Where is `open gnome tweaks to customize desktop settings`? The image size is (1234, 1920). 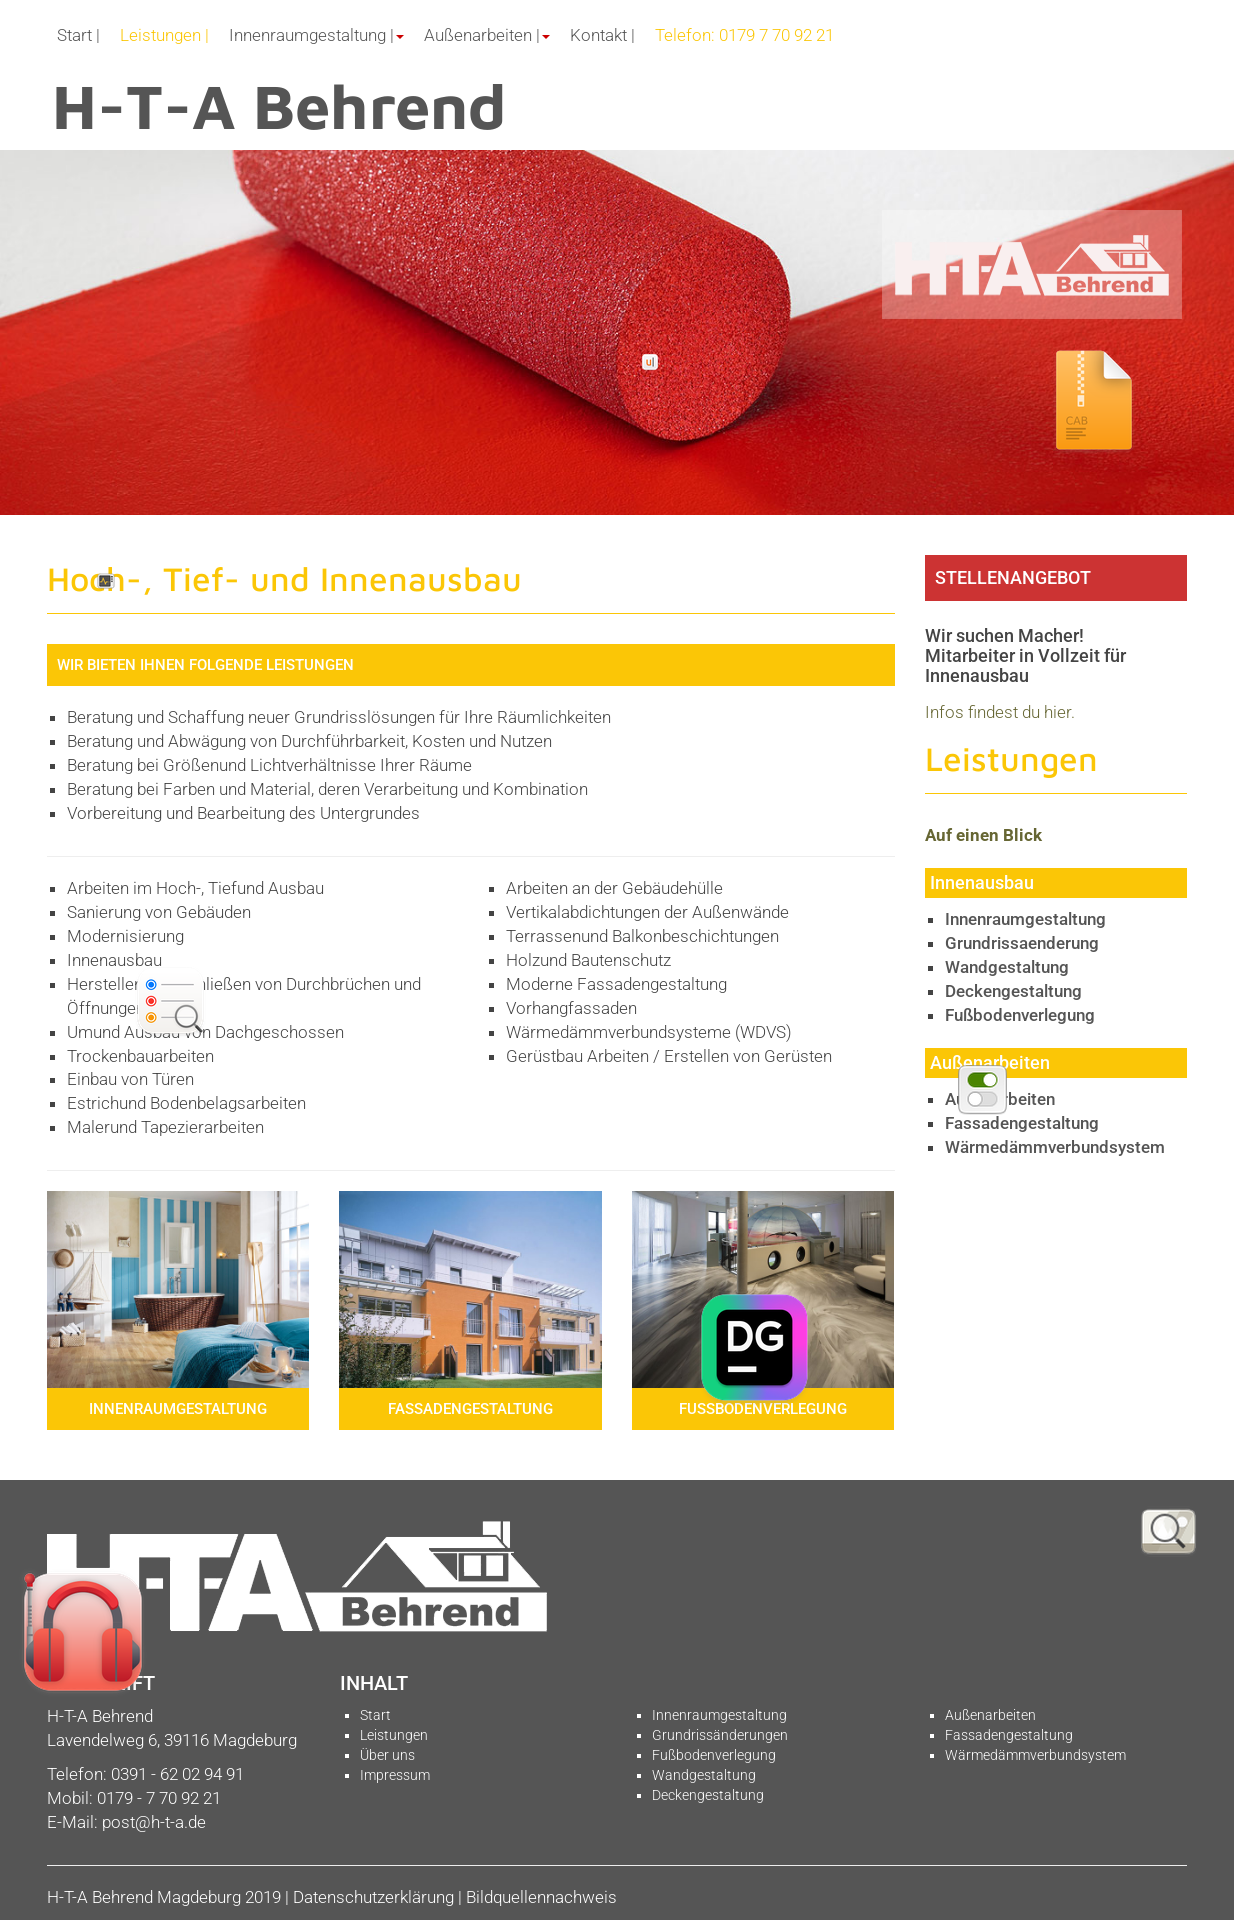 open gnome tweaks to customize desktop settings is located at coordinates (982, 1089).